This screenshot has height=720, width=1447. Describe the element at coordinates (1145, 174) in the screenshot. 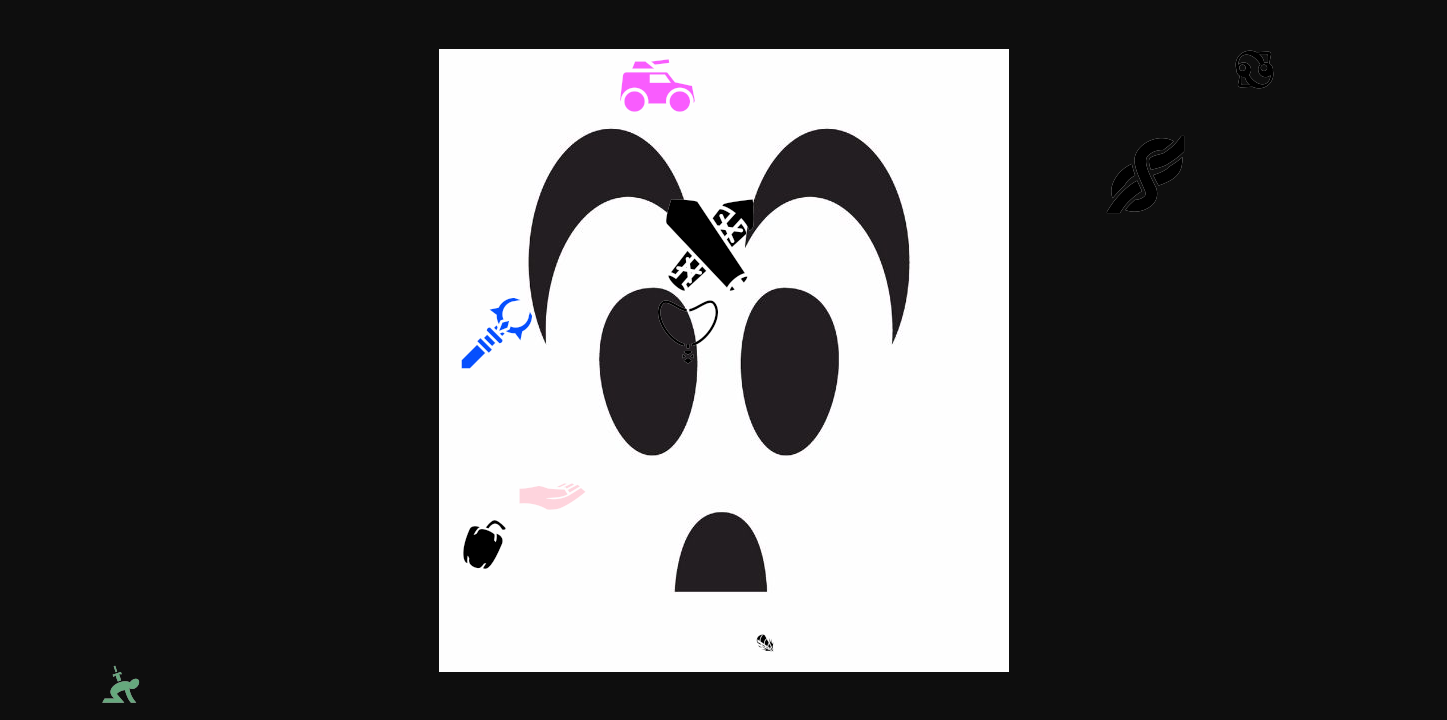

I see `indicates a connection or link between items` at that location.